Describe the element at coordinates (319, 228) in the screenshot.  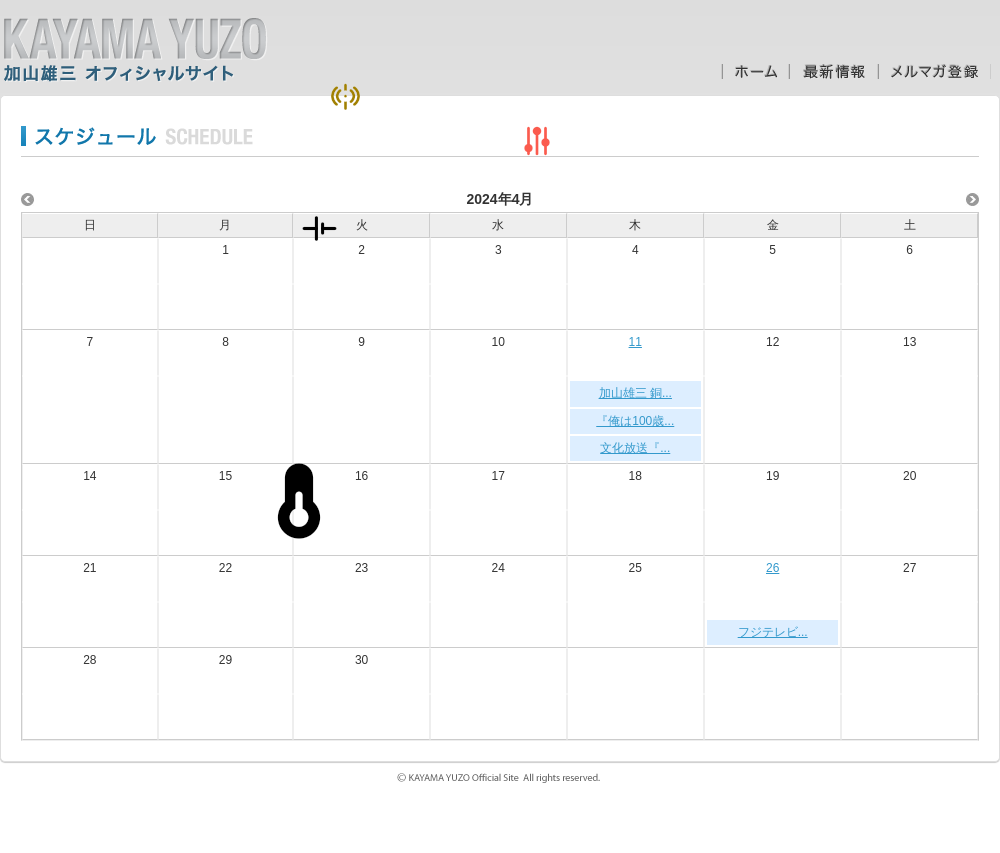
I see `represents a battery or power cell in a circuit diagram` at that location.